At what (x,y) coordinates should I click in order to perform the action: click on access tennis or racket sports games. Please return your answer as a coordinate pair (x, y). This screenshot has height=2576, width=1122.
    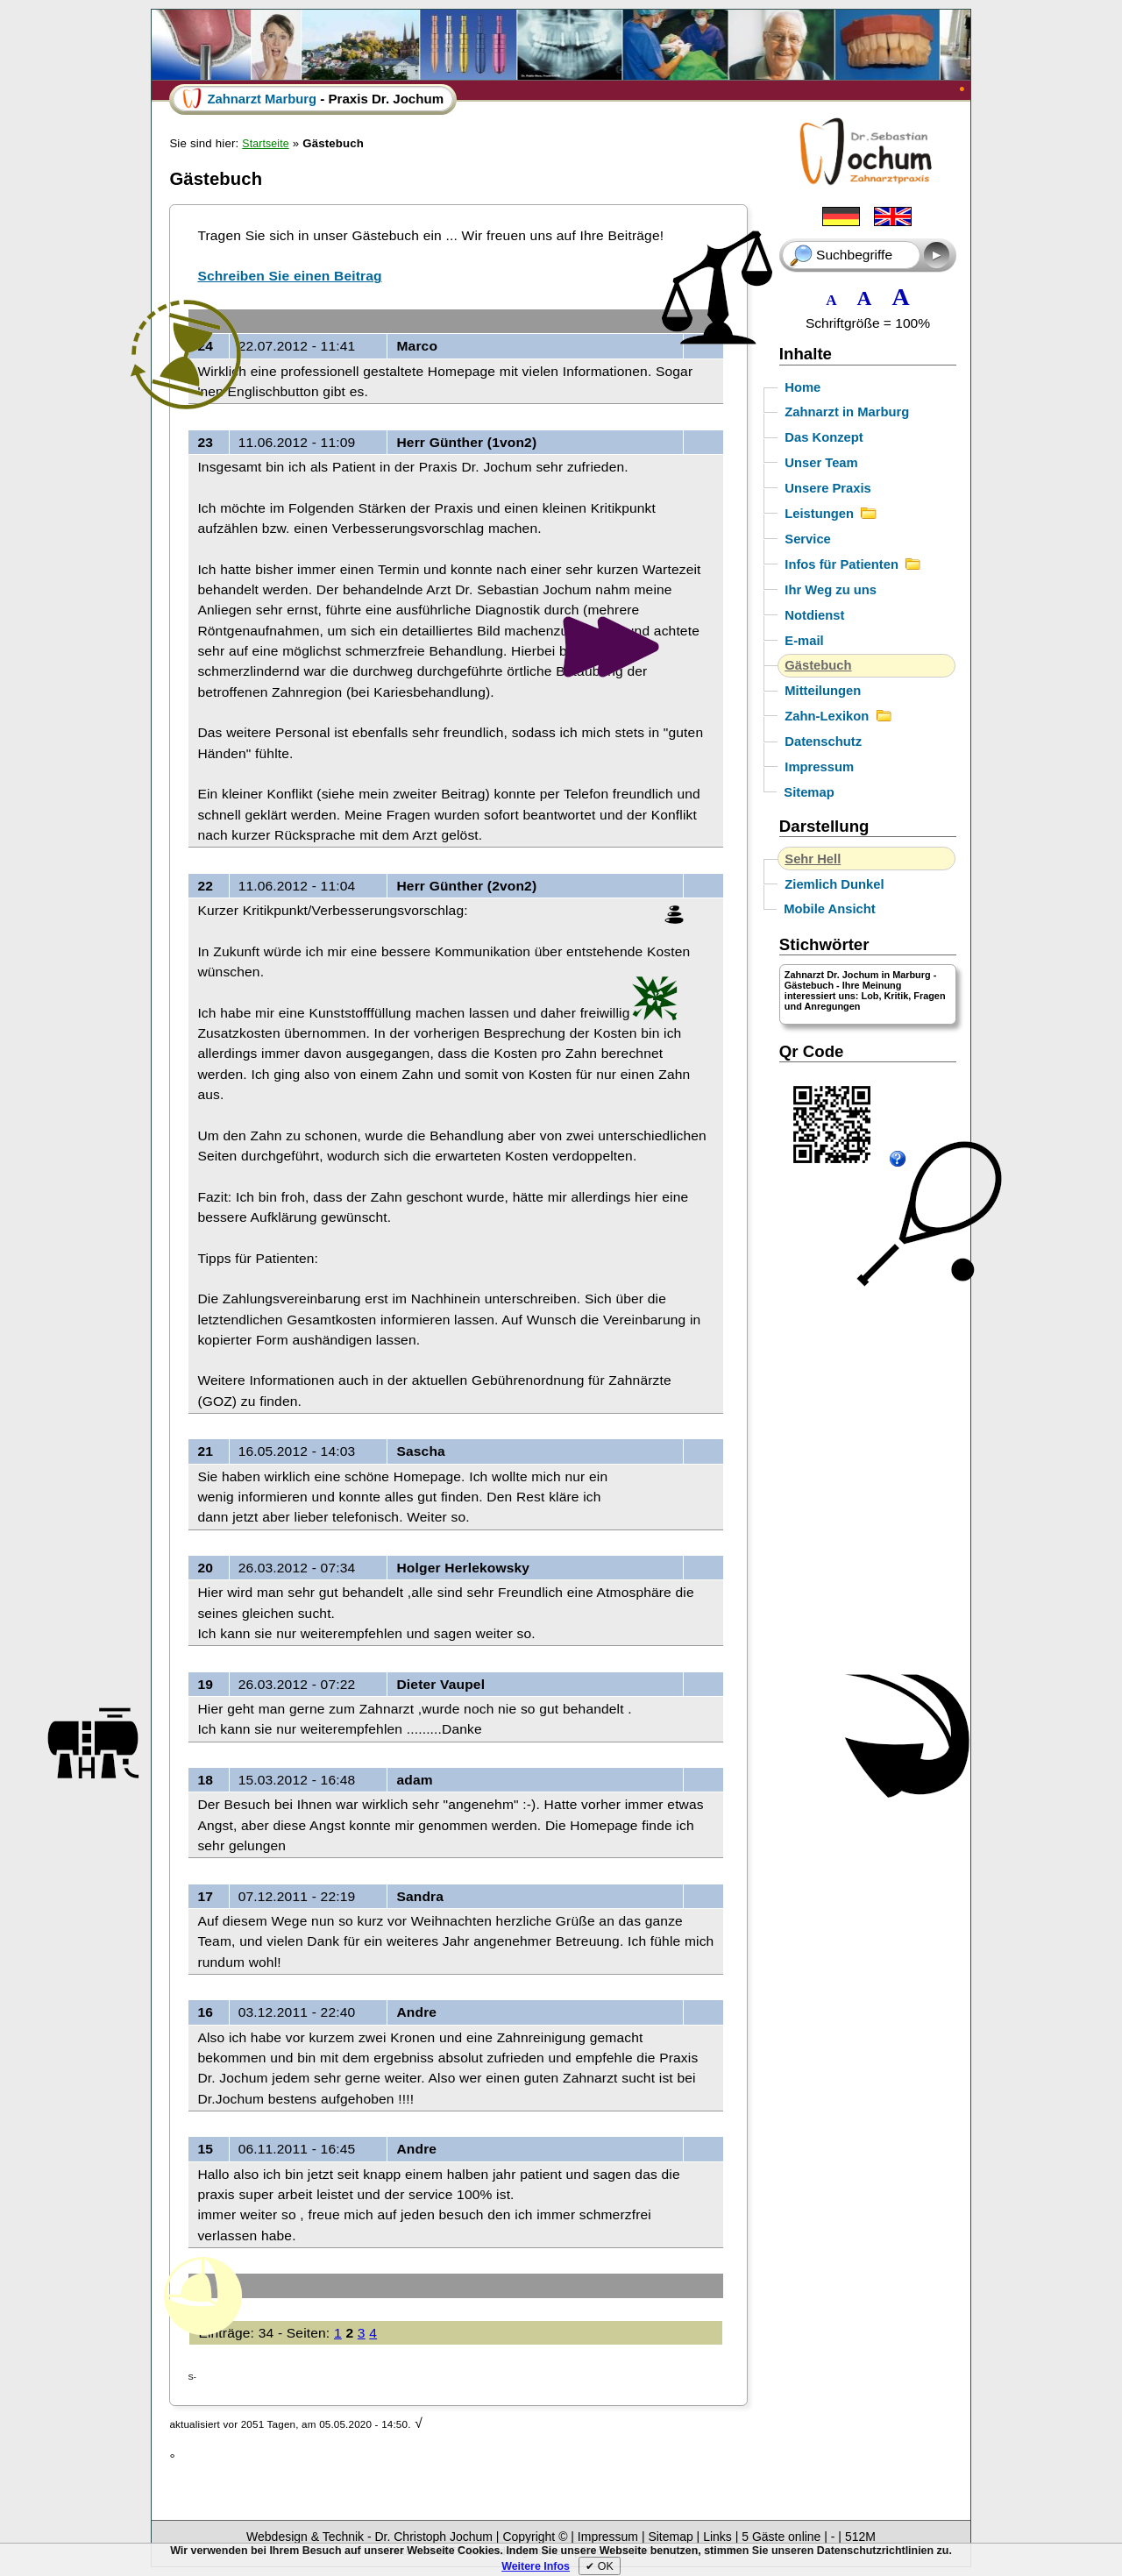
    Looking at the image, I should click on (929, 1214).